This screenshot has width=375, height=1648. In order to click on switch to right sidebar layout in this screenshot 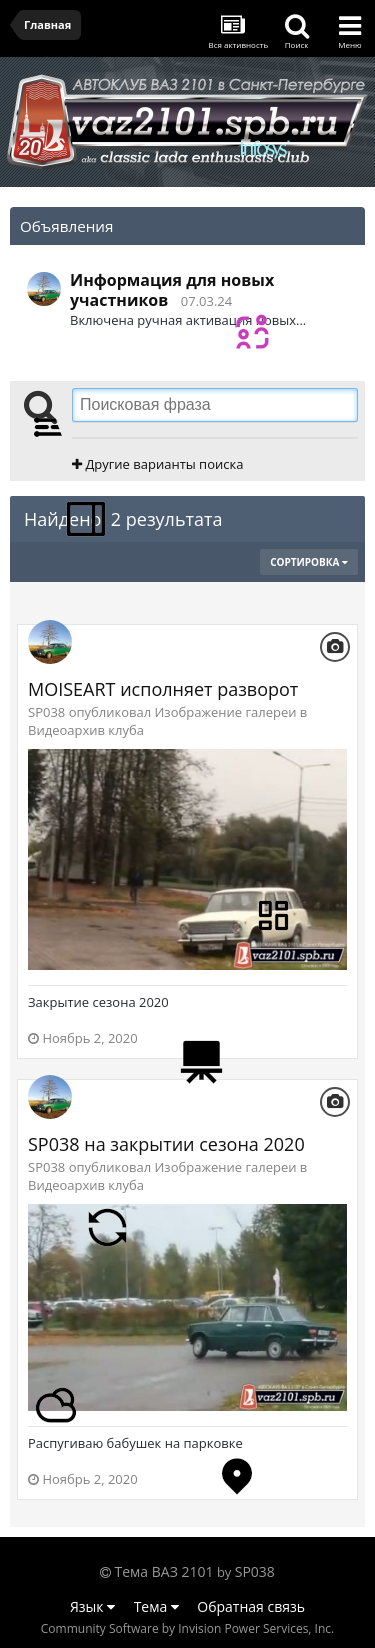, I will do `click(86, 519)`.